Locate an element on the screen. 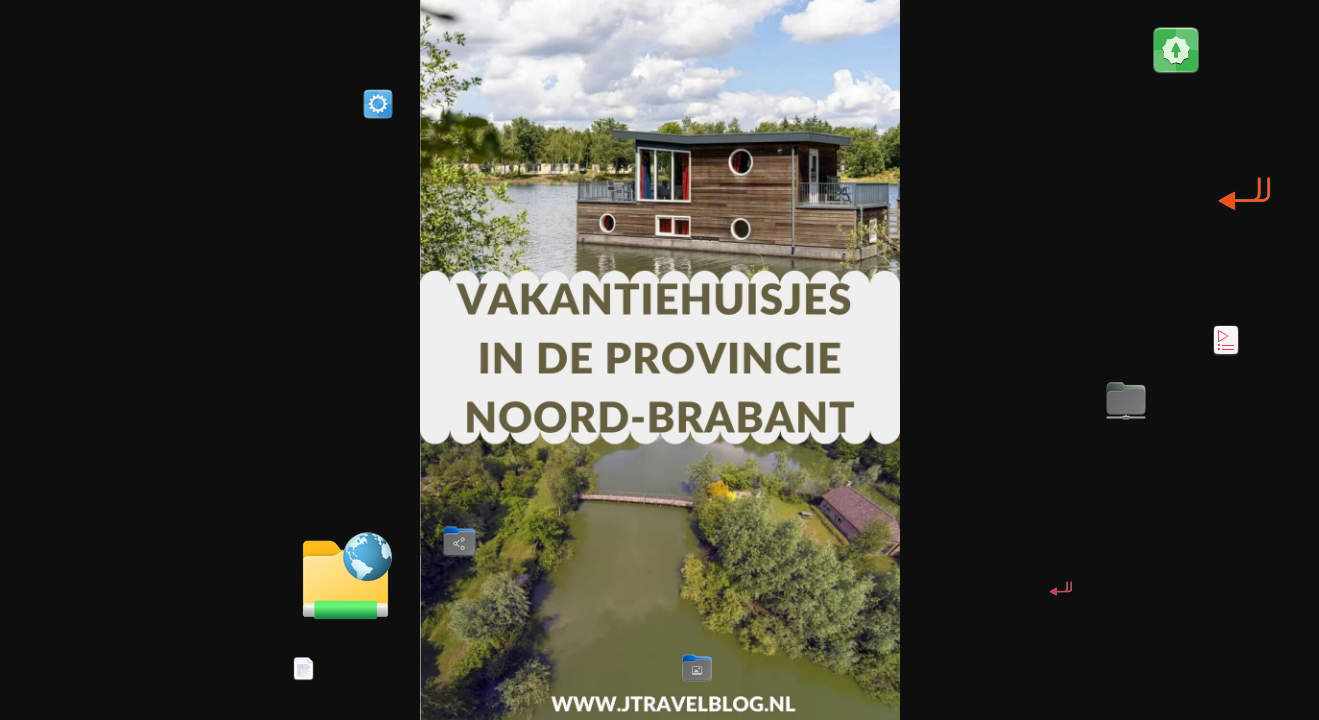 This screenshot has width=1319, height=720. check for operating system updates is located at coordinates (1176, 50).